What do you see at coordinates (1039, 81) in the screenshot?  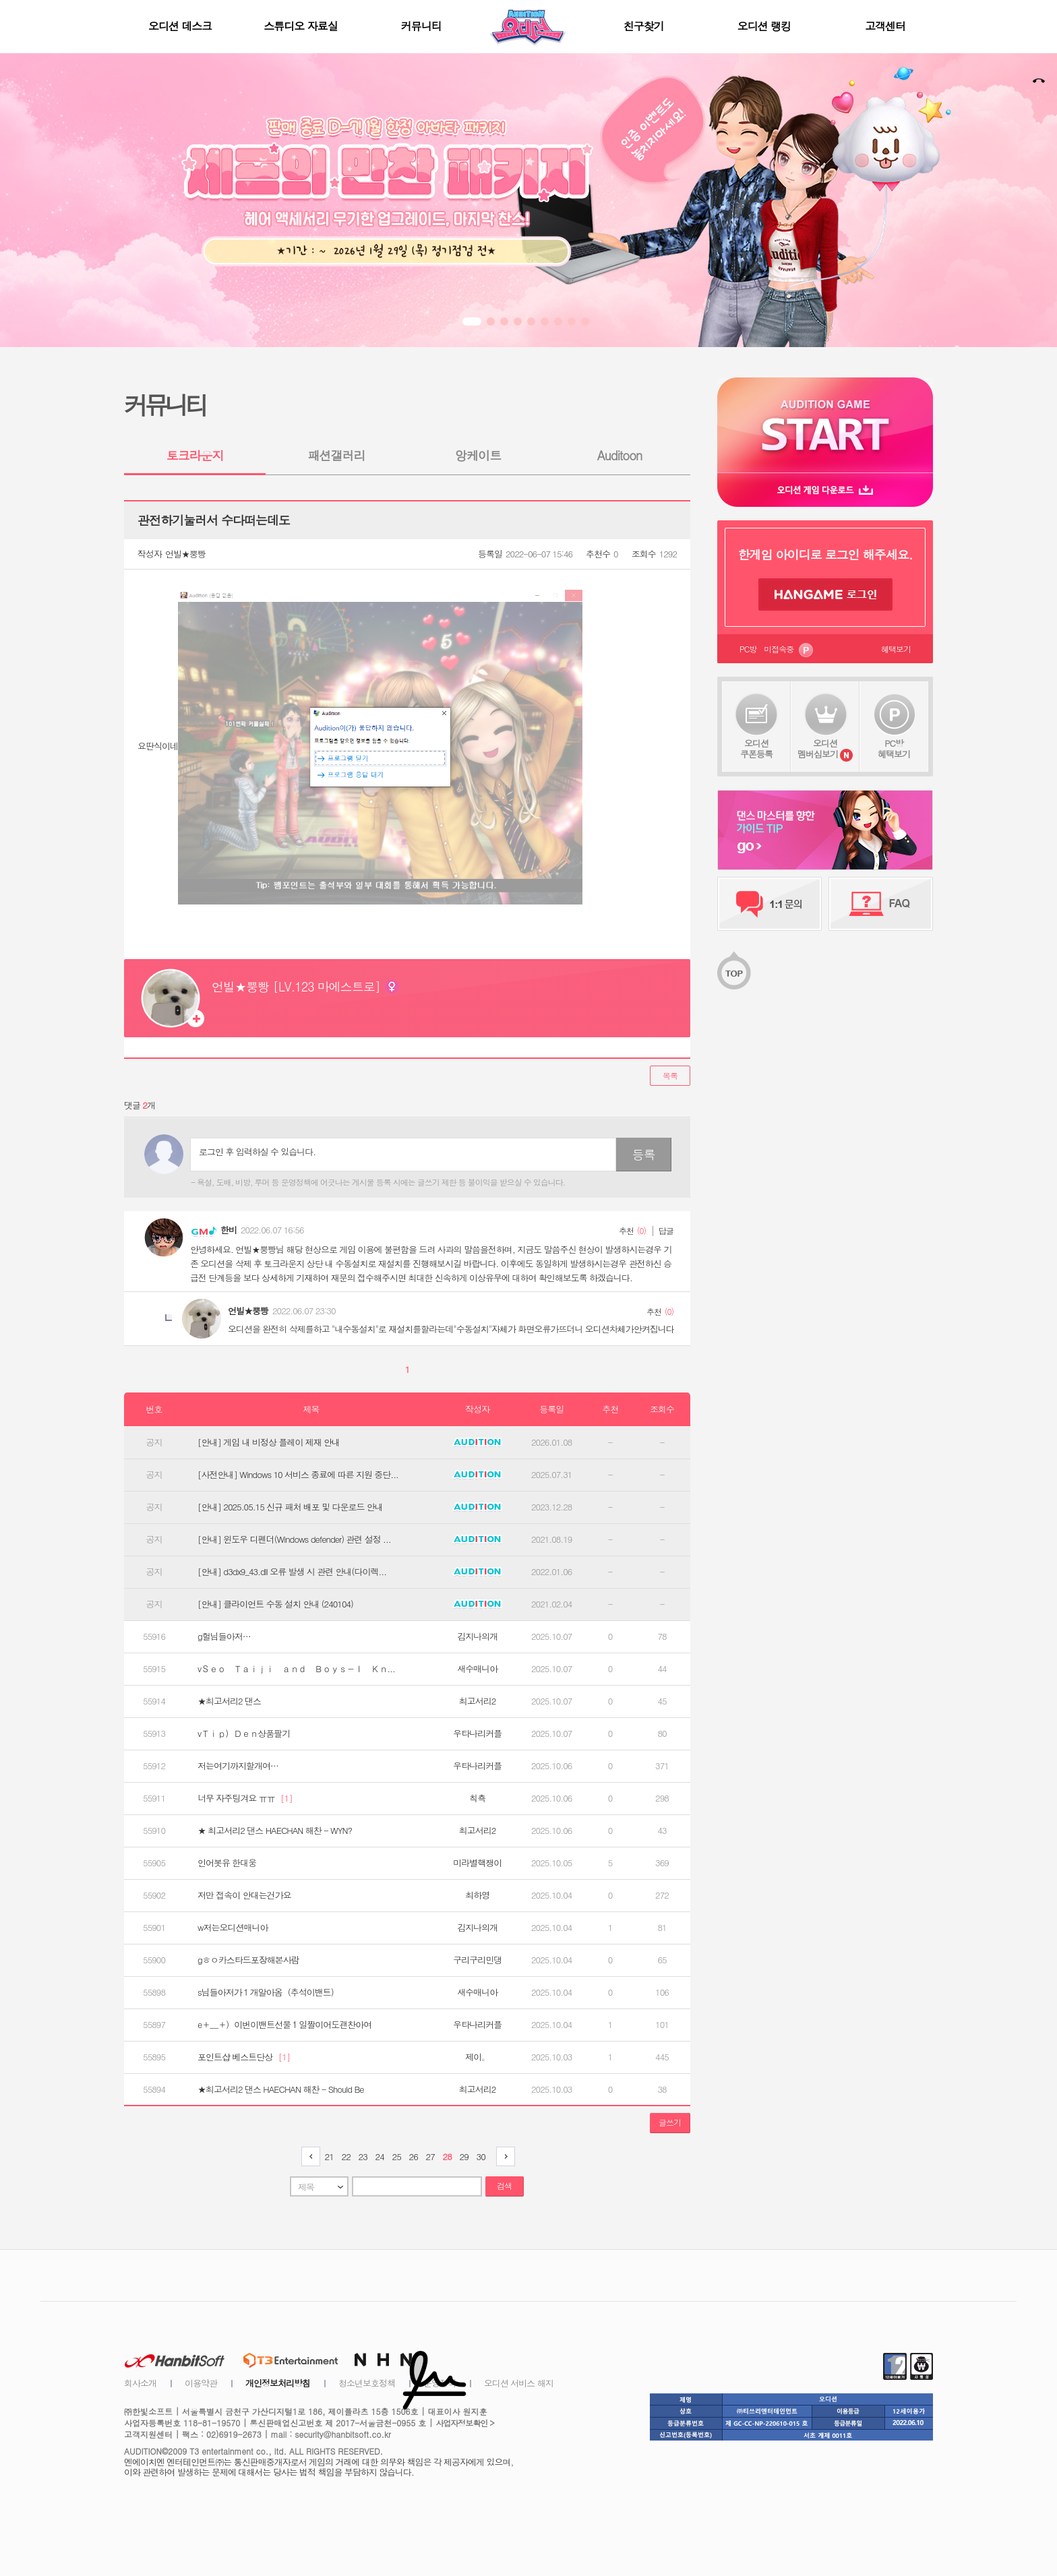 I see `end the current phone call` at bounding box center [1039, 81].